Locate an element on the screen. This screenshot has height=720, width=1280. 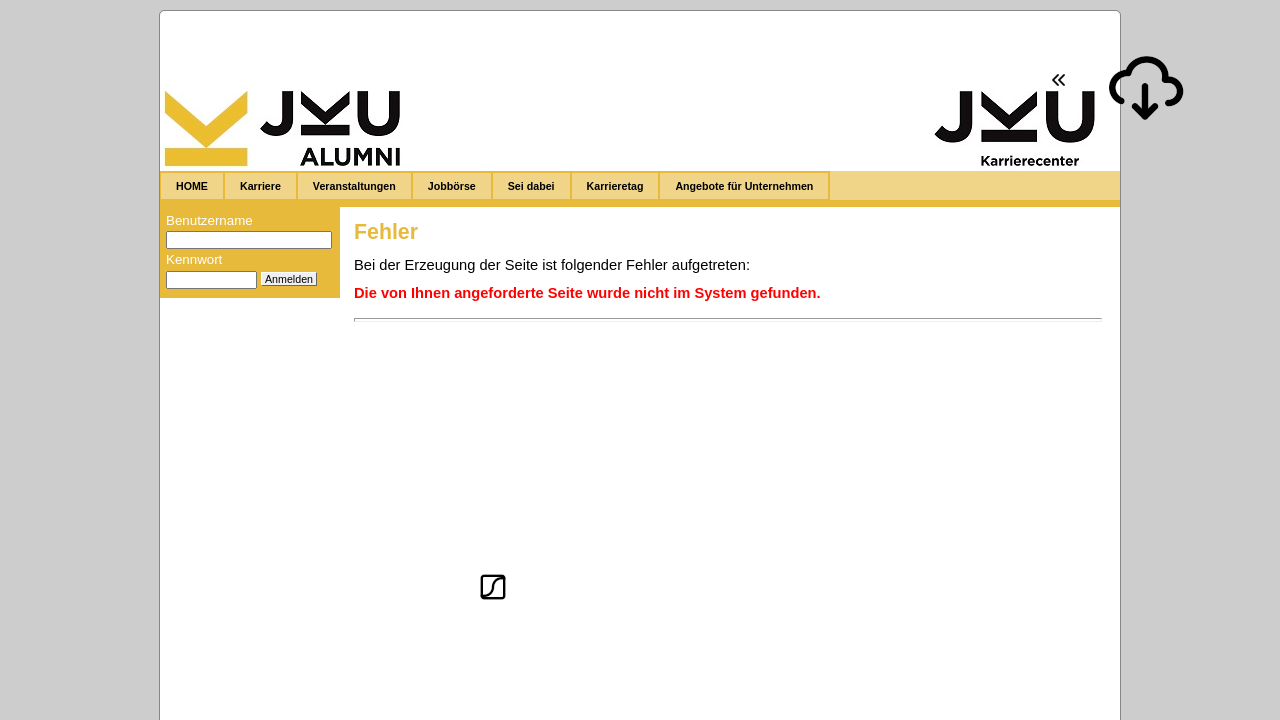
download file from cloud storage is located at coordinates (1145, 83).